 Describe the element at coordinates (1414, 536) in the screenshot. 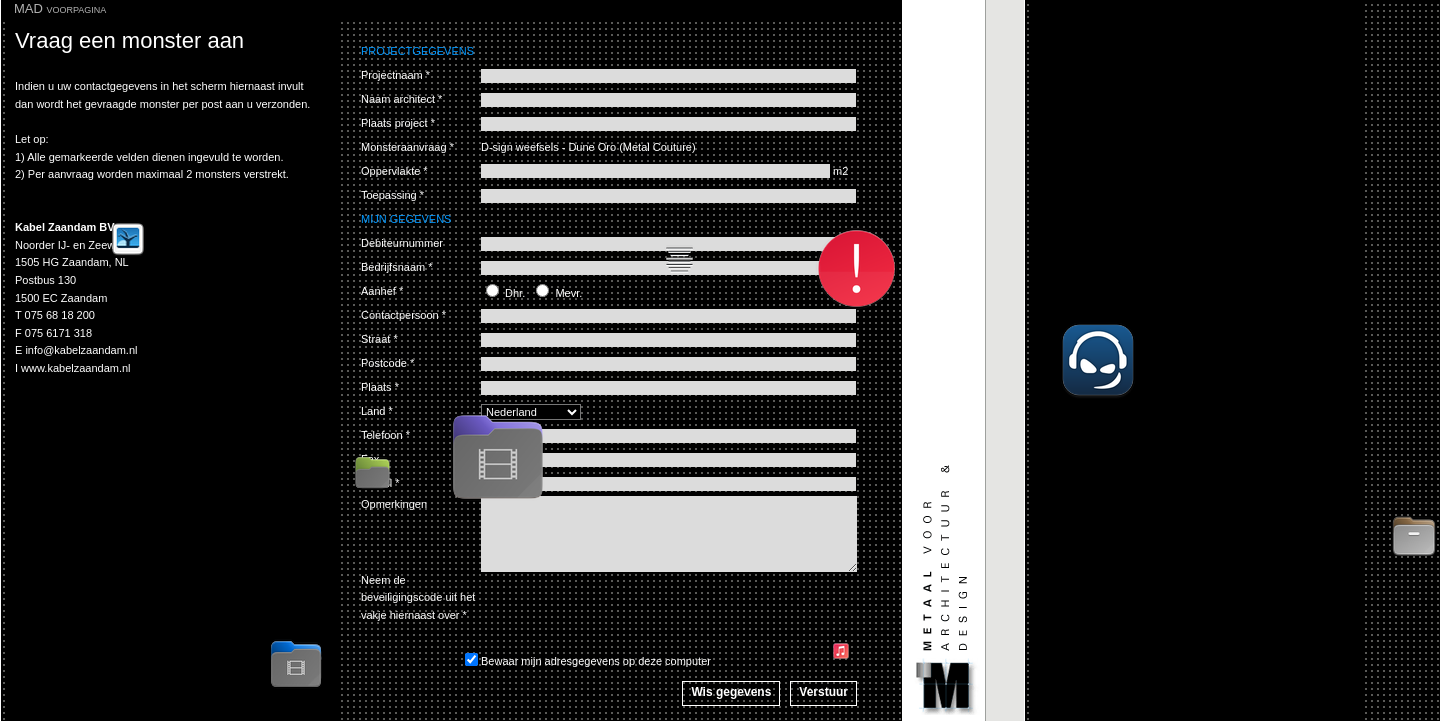

I see `open the file manager application` at that location.